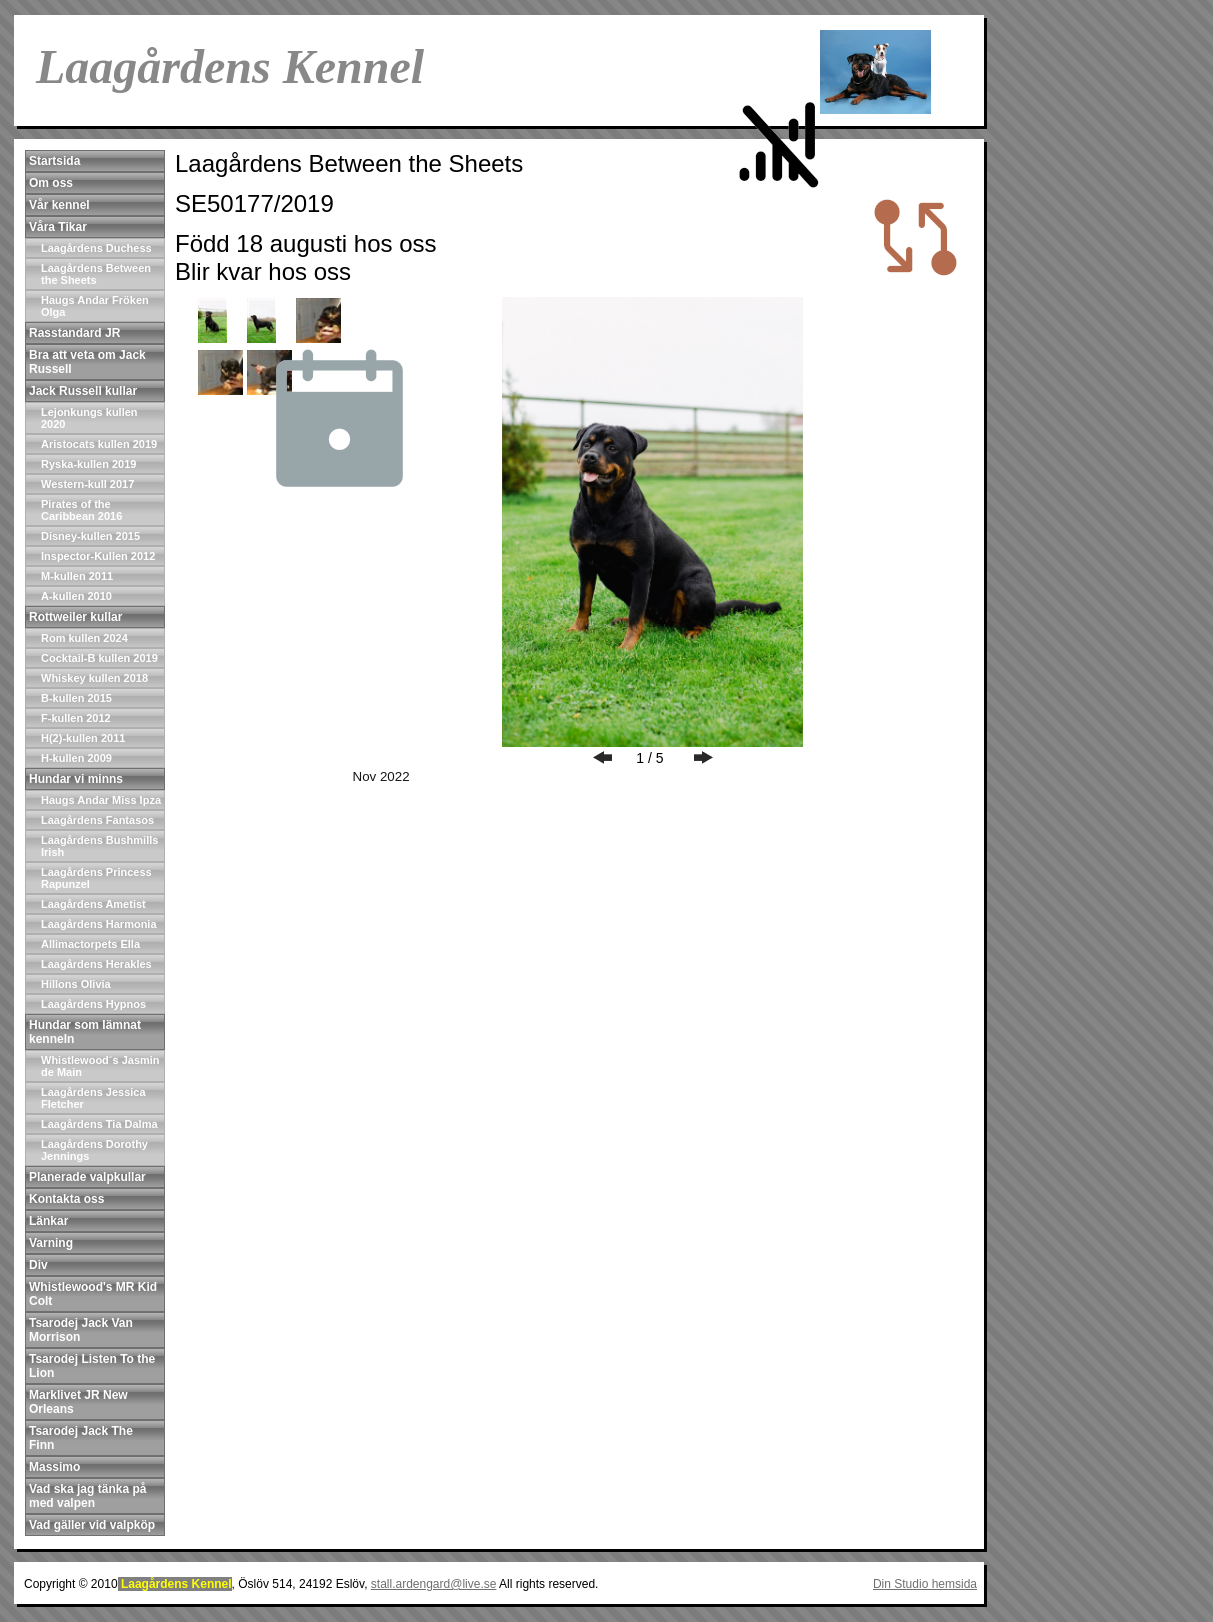  What do you see at coordinates (915, 237) in the screenshot?
I see `view code differences between branches` at bounding box center [915, 237].